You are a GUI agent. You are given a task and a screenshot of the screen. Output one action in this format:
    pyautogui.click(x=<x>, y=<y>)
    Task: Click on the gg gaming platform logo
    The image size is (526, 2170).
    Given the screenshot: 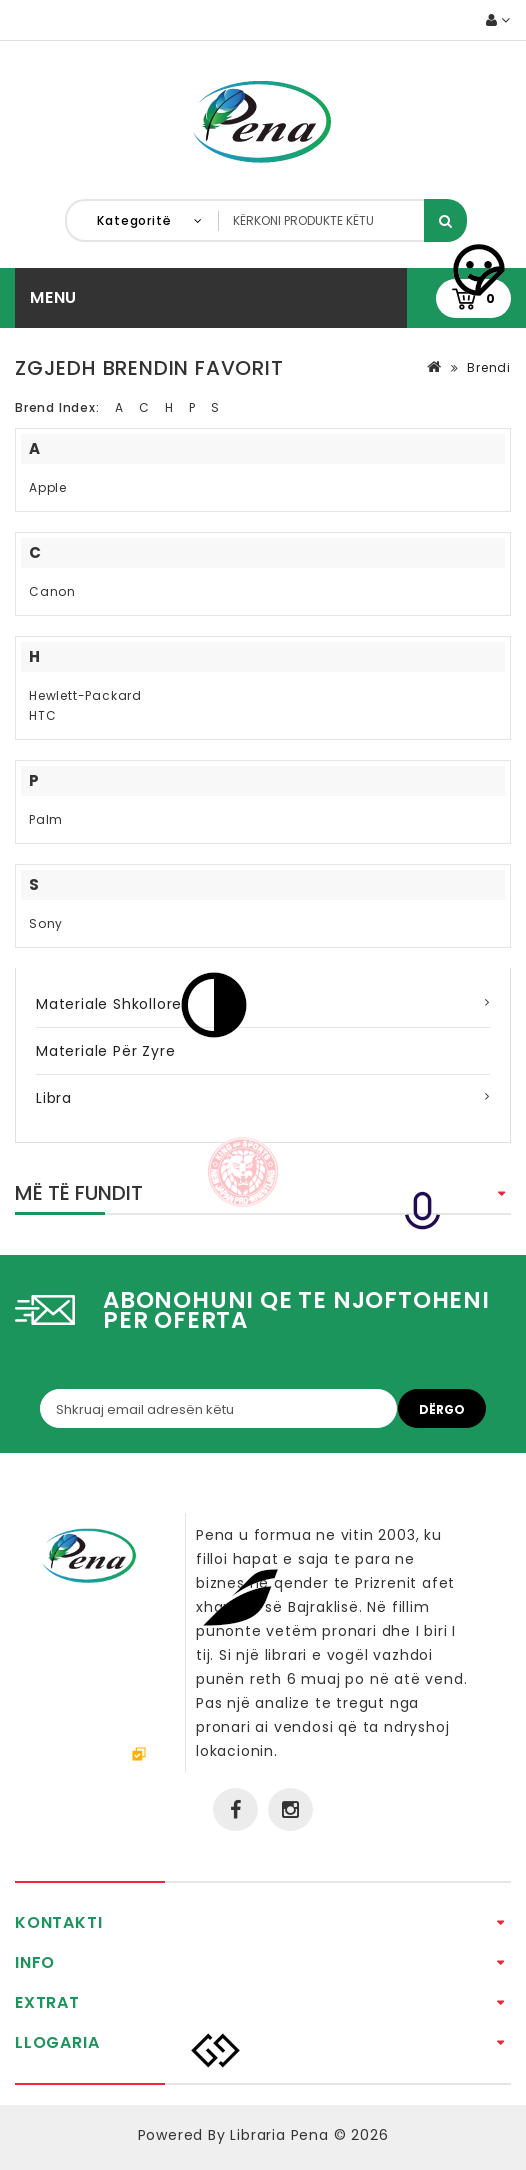 What is the action you would take?
    pyautogui.click(x=215, y=2050)
    